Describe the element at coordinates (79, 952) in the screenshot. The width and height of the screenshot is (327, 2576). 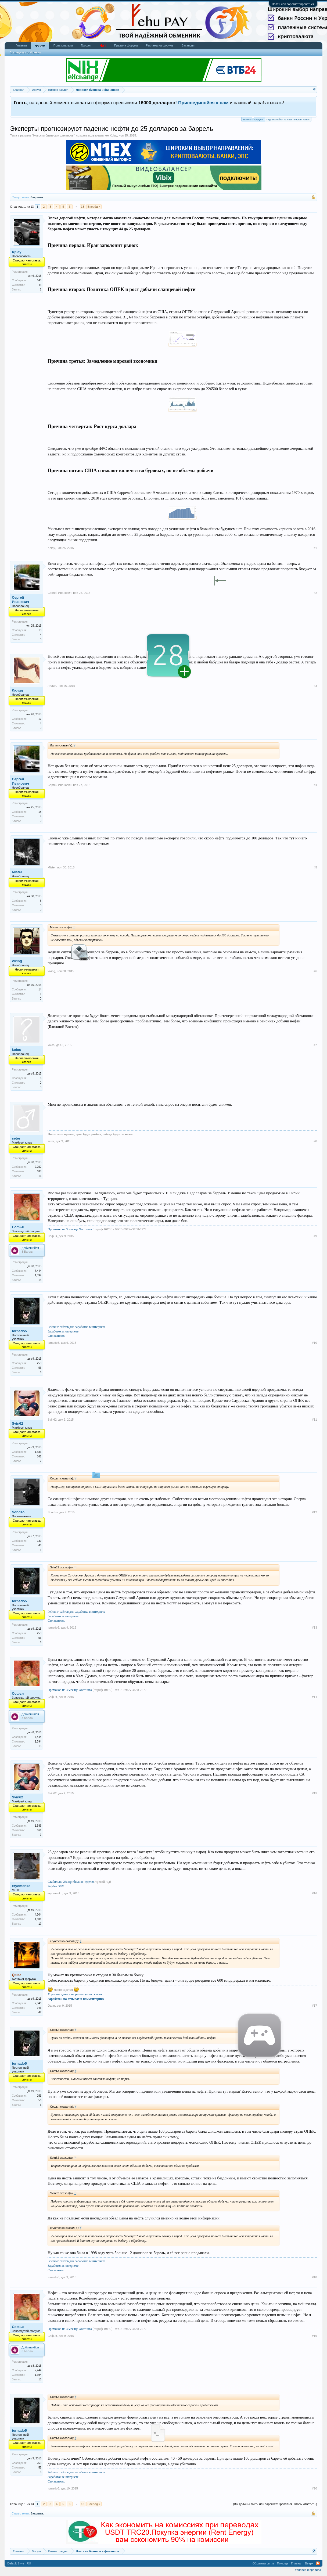
I see `launch boot camp assistant to install windows on your mac` at that location.